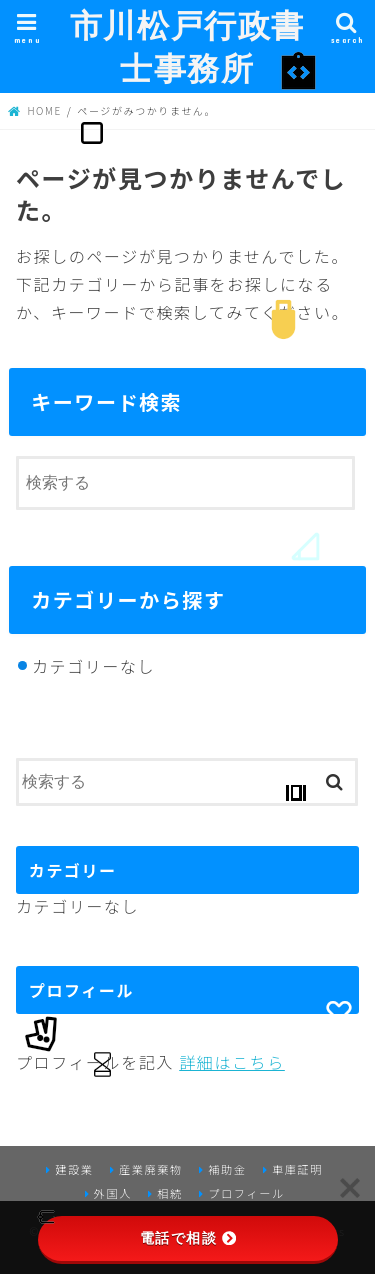  I want to click on view integration or embed code, so click(298, 72).